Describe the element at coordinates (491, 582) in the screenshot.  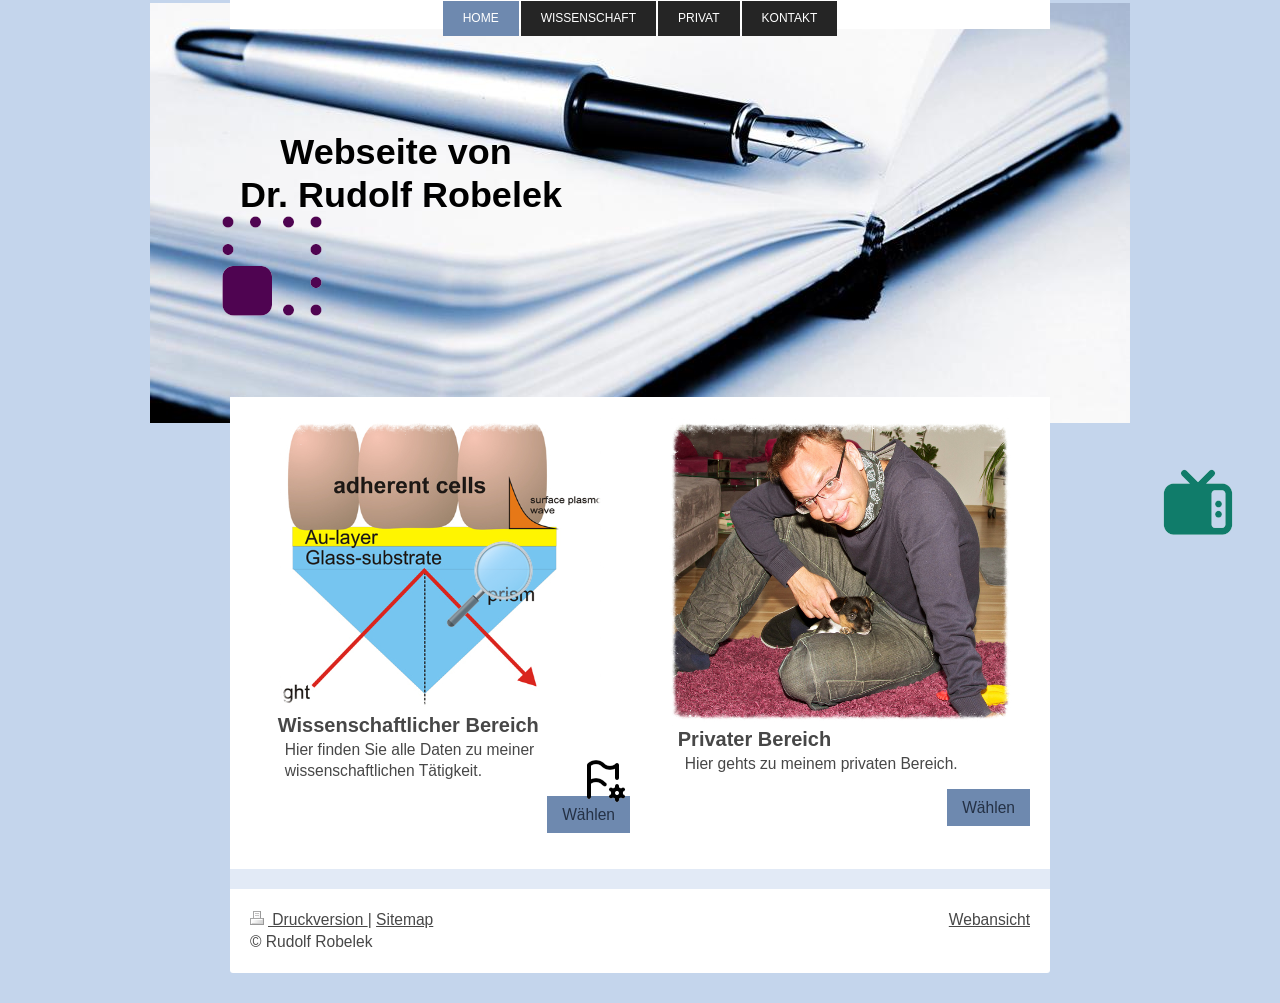
I see `search for content or files` at that location.